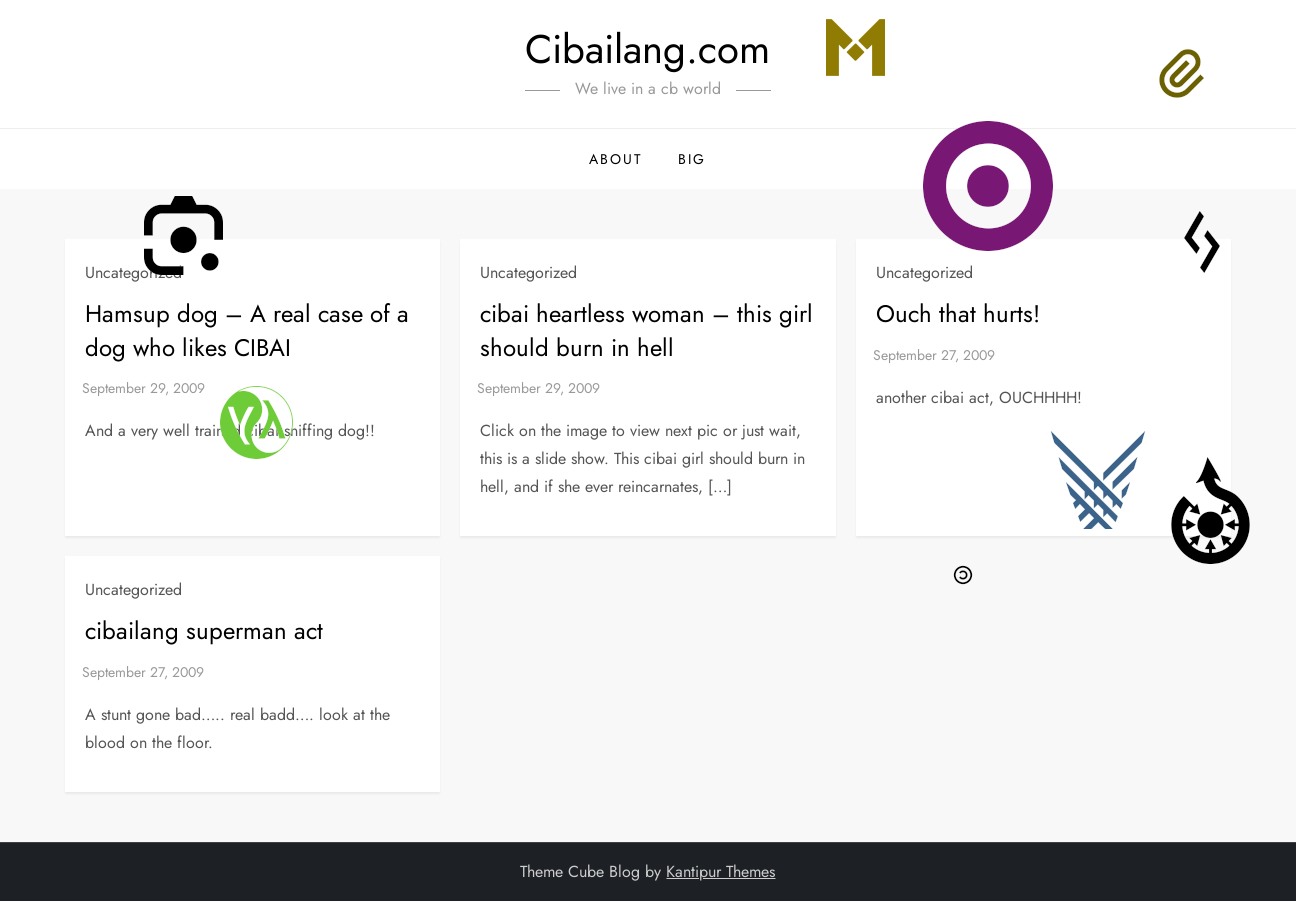  What do you see at coordinates (183, 235) in the screenshot?
I see `open google lens to search with your camera` at bounding box center [183, 235].